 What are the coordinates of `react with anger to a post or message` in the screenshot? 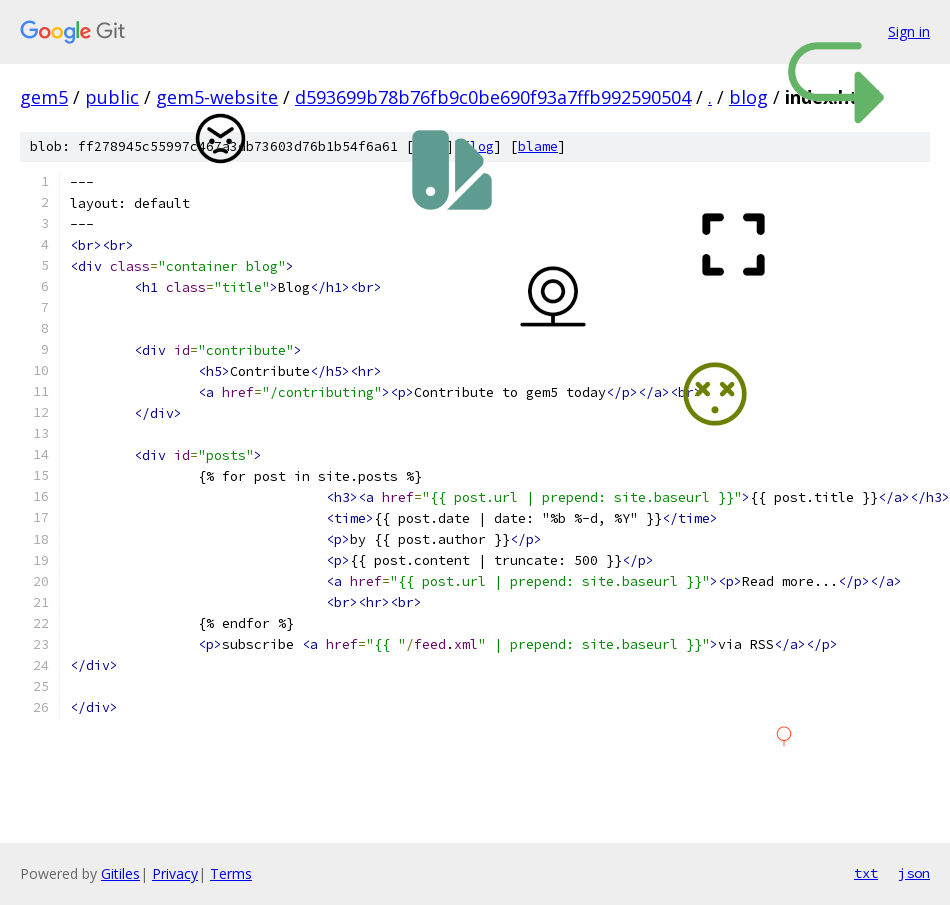 It's located at (220, 138).